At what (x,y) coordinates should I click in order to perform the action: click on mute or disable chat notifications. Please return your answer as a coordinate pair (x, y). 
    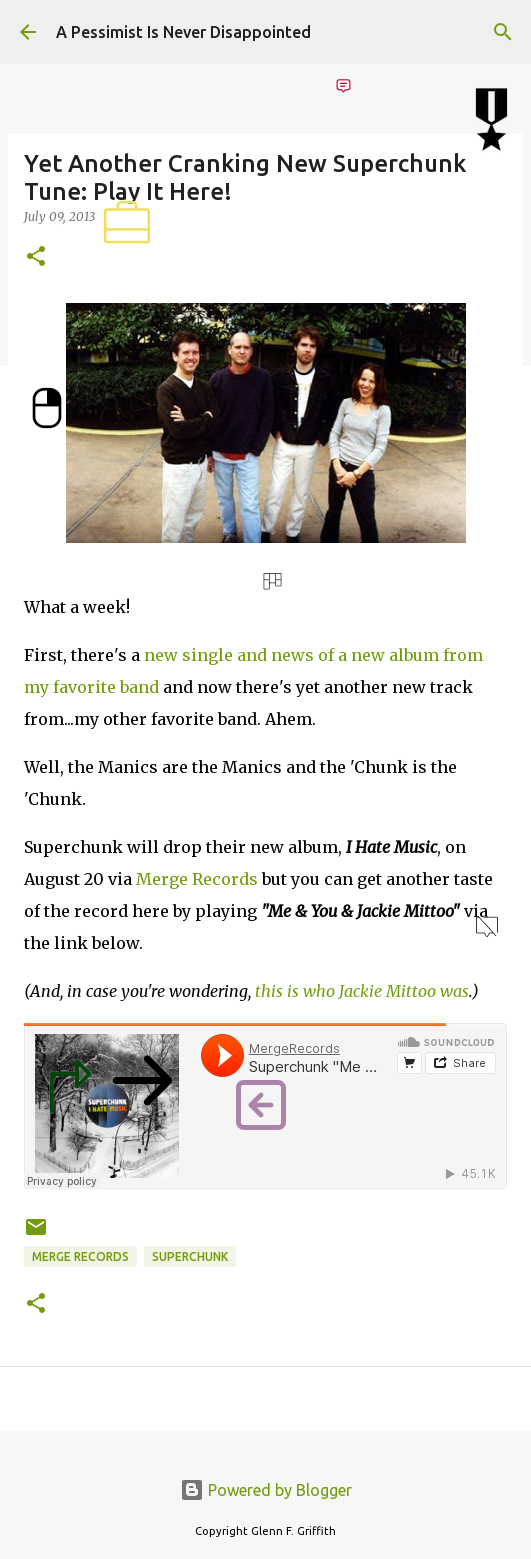
    Looking at the image, I should click on (487, 926).